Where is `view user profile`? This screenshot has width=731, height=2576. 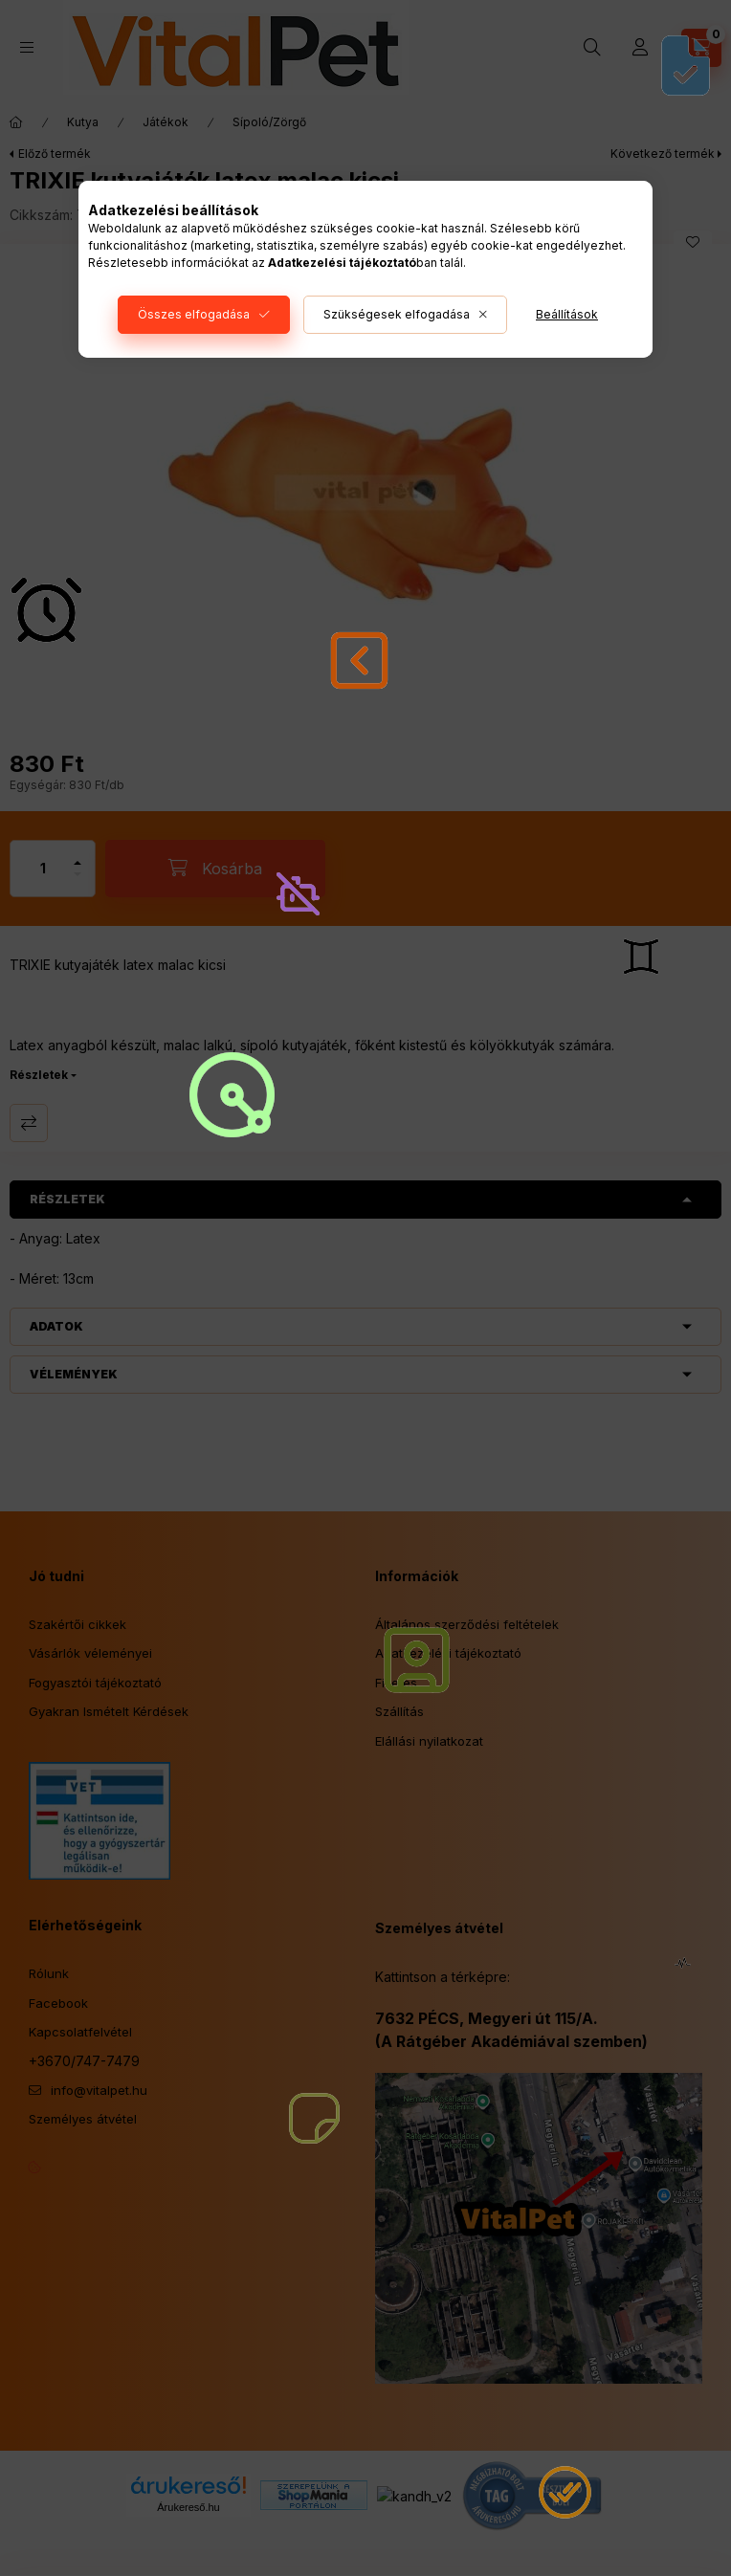 view user profile is located at coordinates (416, 1660).